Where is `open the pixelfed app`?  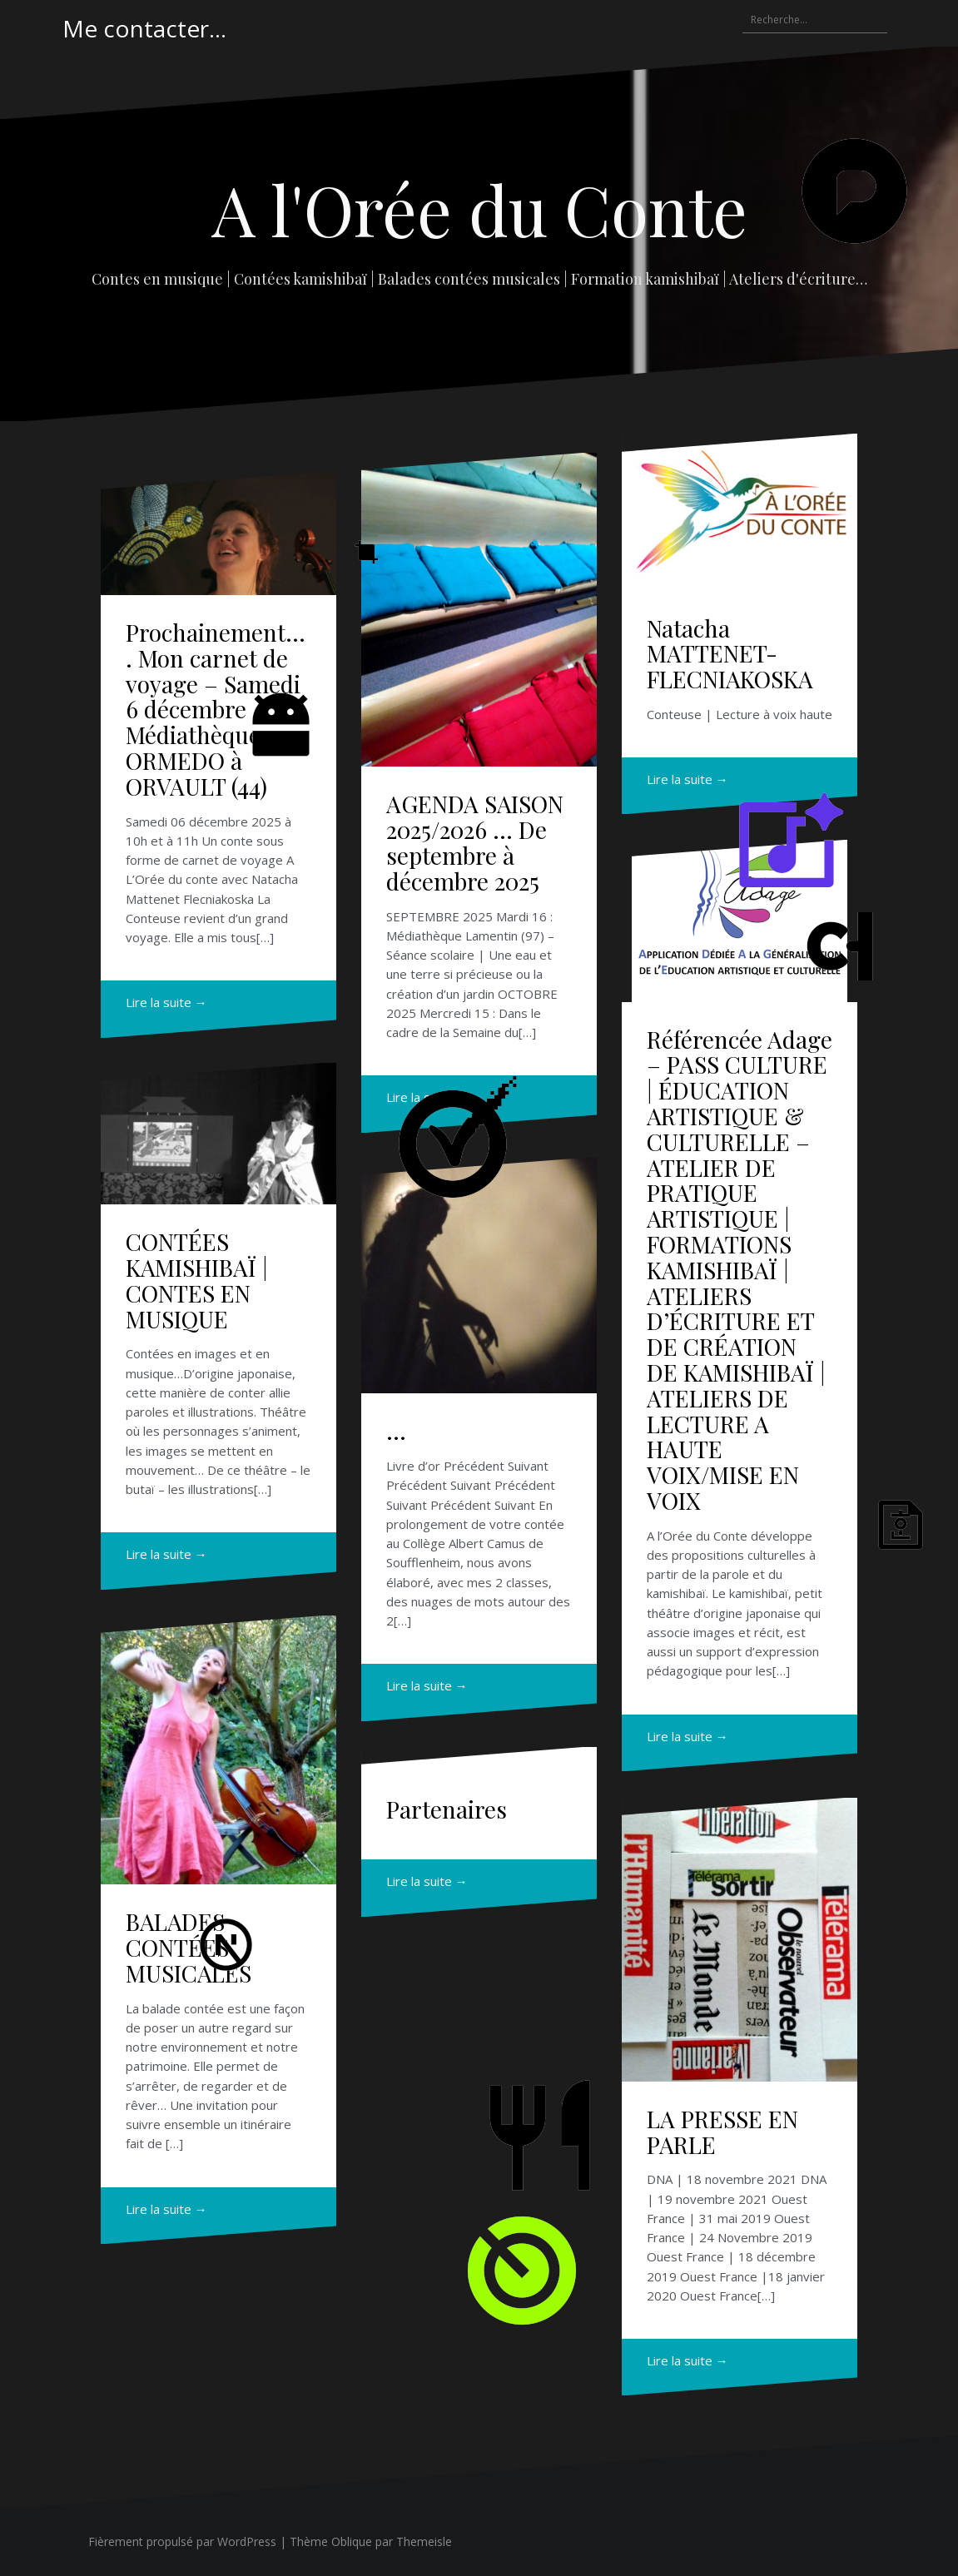 open the pixelfed app is located at coordinates (854, 191).